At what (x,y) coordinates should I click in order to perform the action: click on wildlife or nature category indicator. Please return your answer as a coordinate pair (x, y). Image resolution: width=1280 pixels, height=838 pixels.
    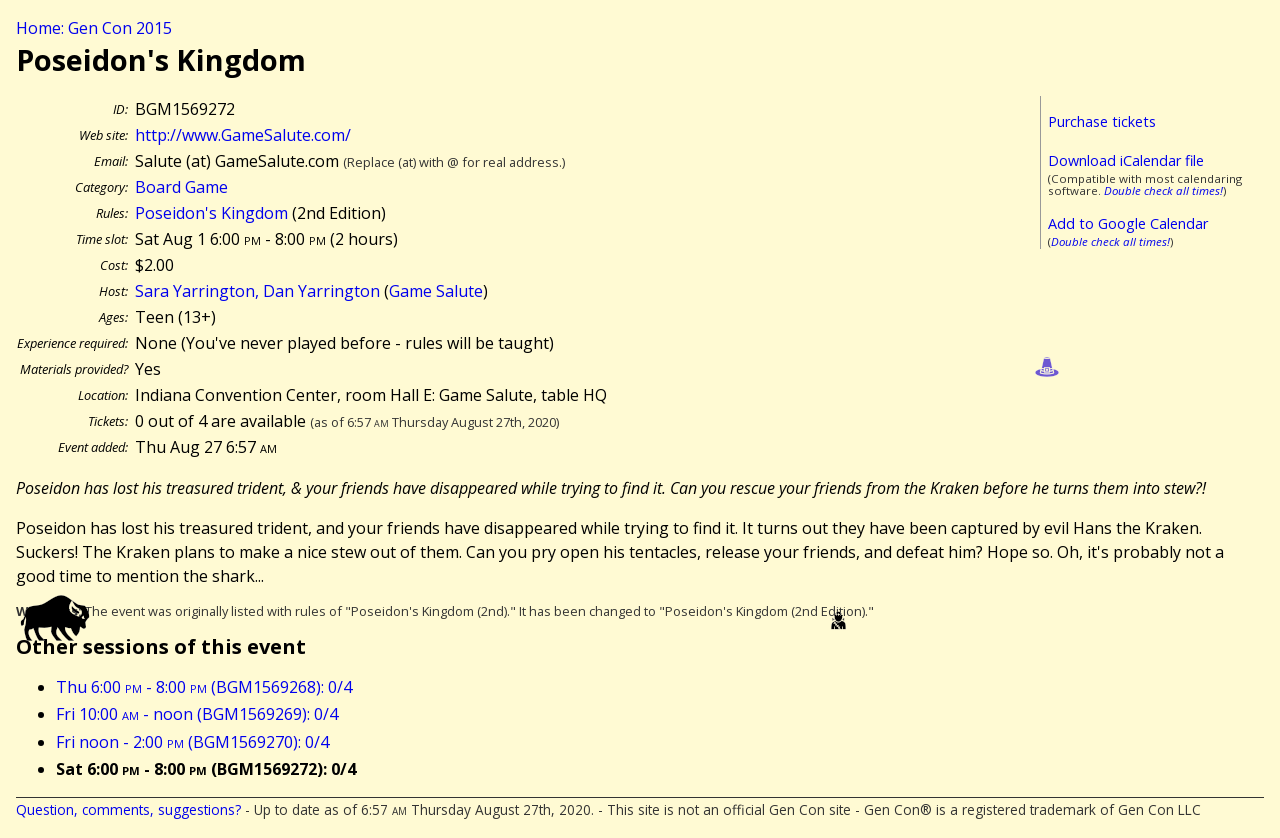
    Looking at the image, I should click on (55, 618).